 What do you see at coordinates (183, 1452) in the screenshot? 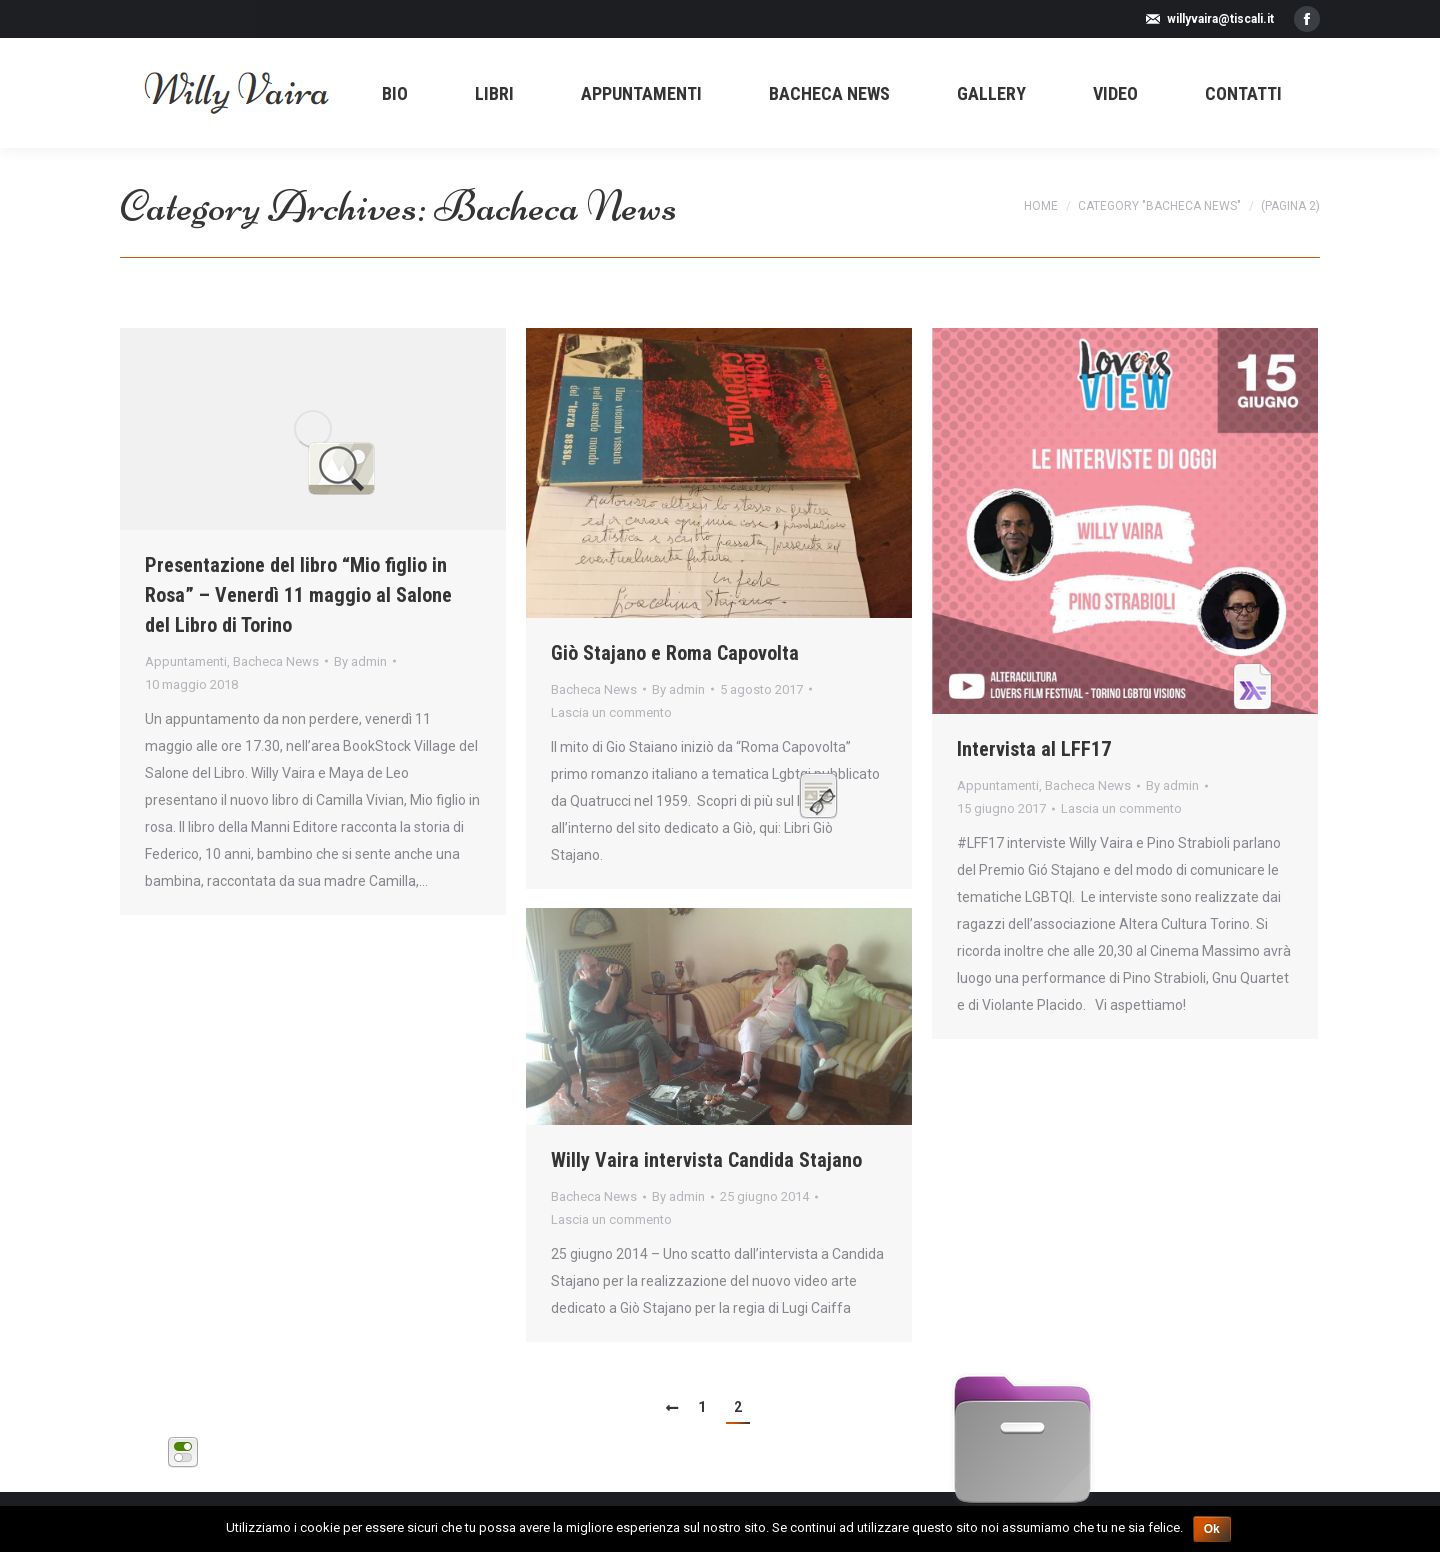
I see `open system tweaks or settings customization` at bounding box center [183, 1452].